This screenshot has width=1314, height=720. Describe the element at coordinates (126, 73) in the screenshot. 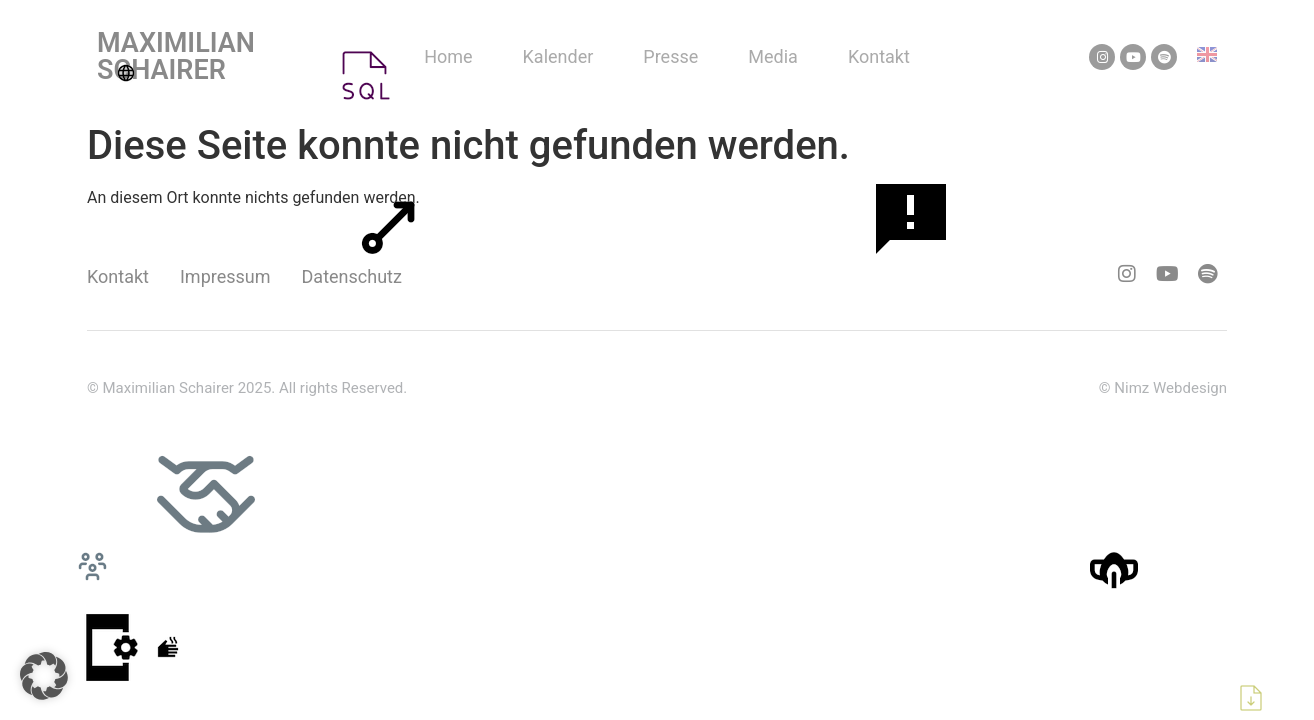

I see `change language or region settings` at that location.